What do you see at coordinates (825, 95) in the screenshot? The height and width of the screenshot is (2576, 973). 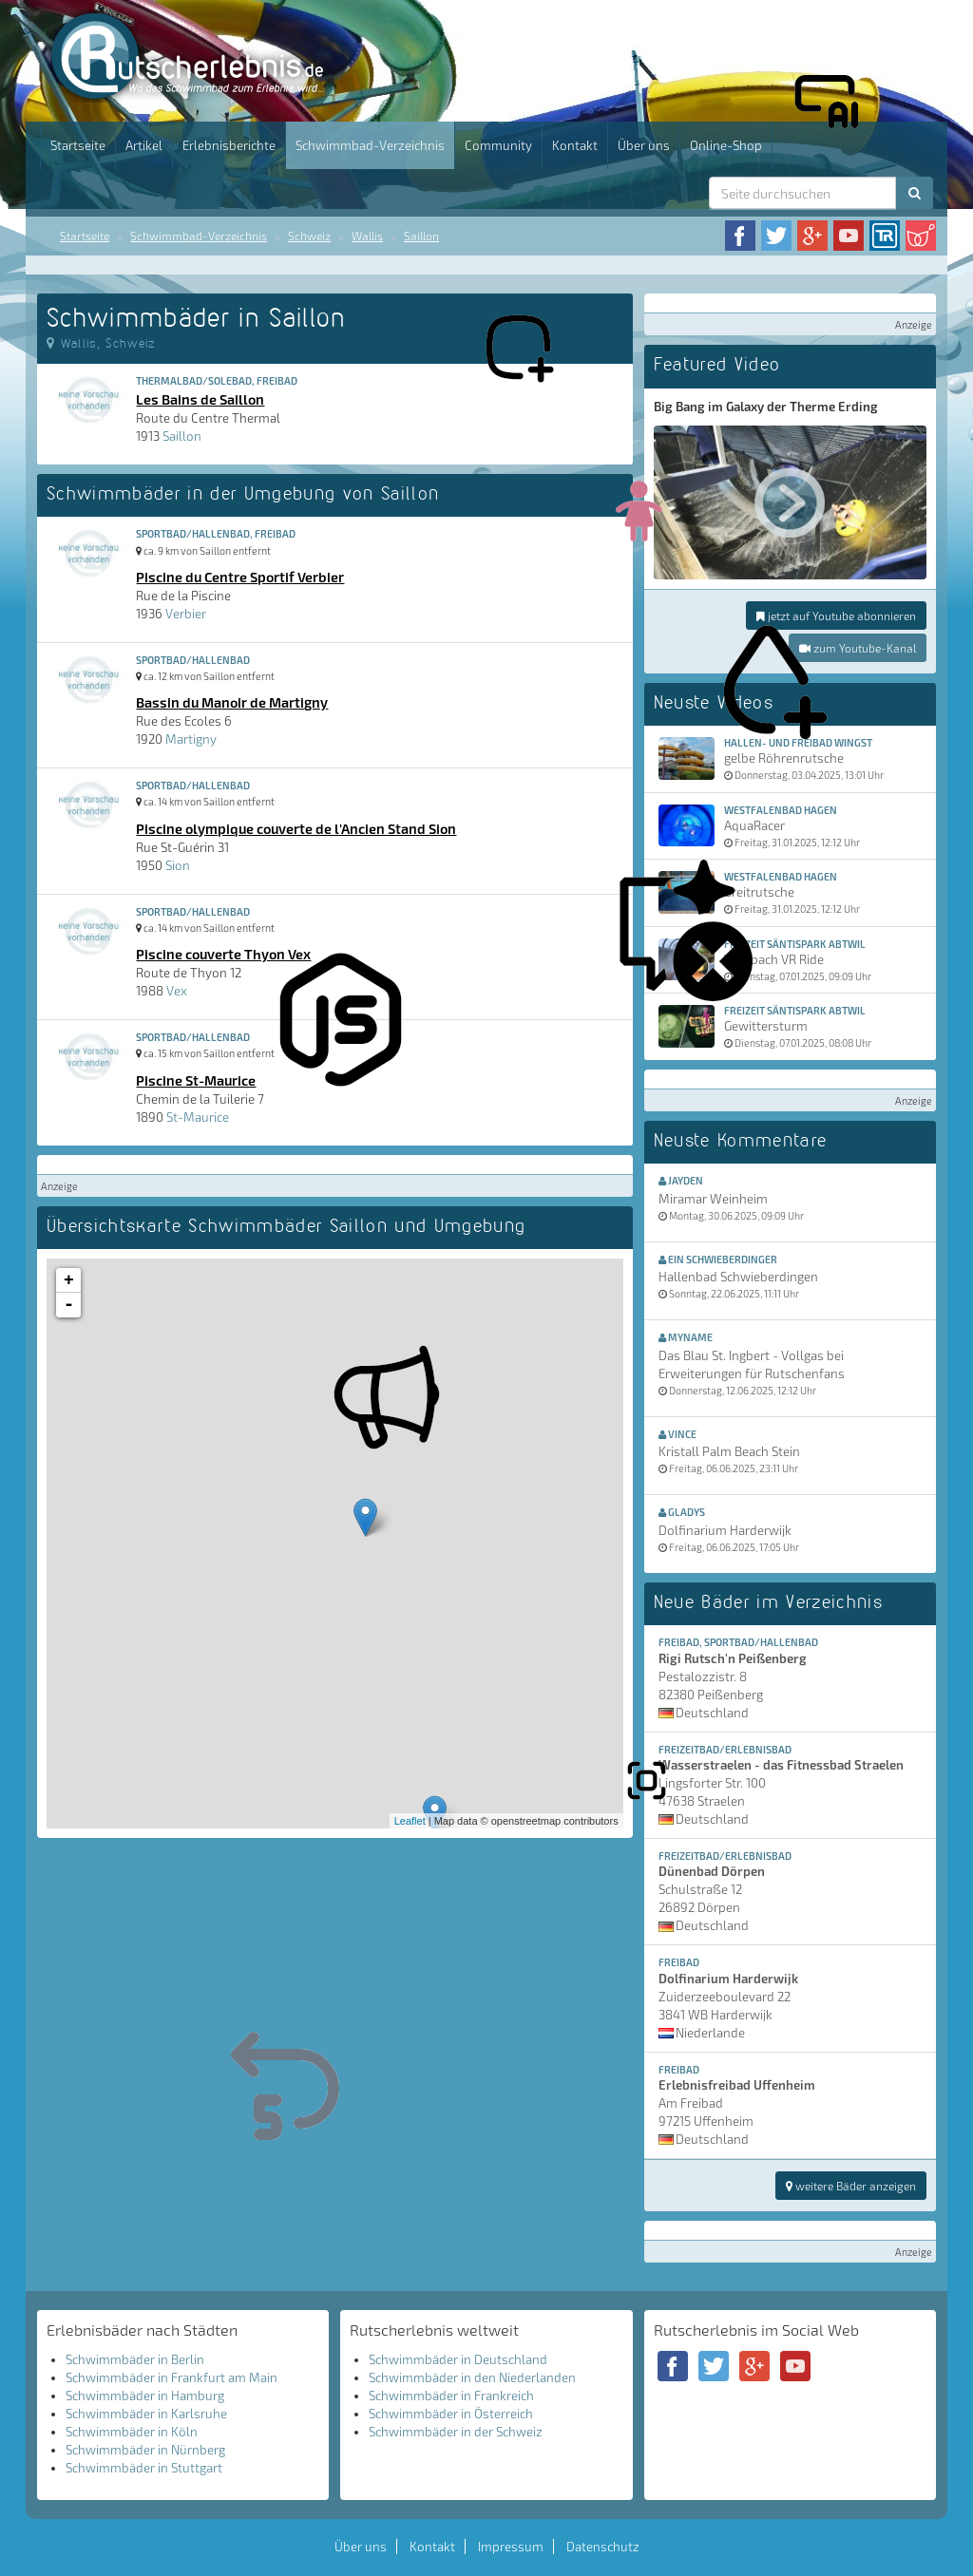 I see `enter text for AI processing` at bounding box center [825, 95].